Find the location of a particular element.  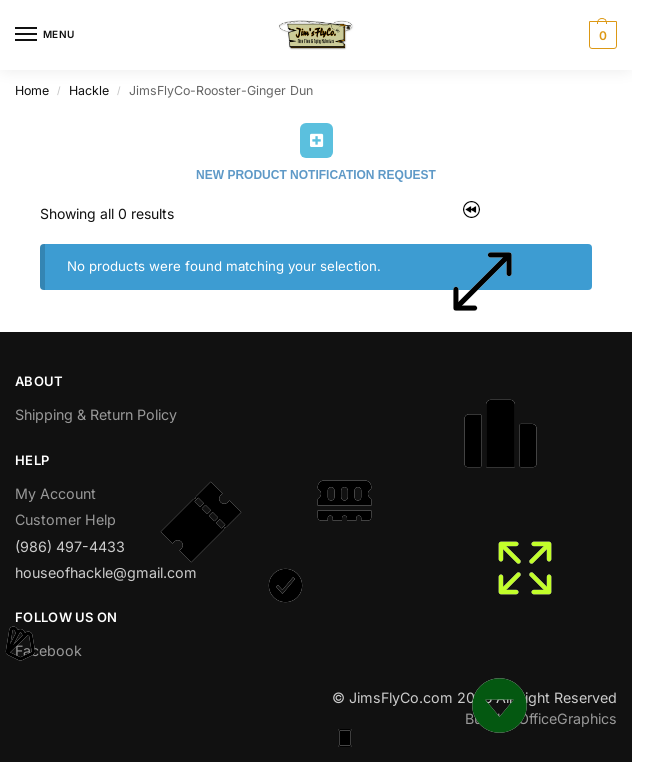

indicates a completed or successful action is located at coordinates (285, 585).